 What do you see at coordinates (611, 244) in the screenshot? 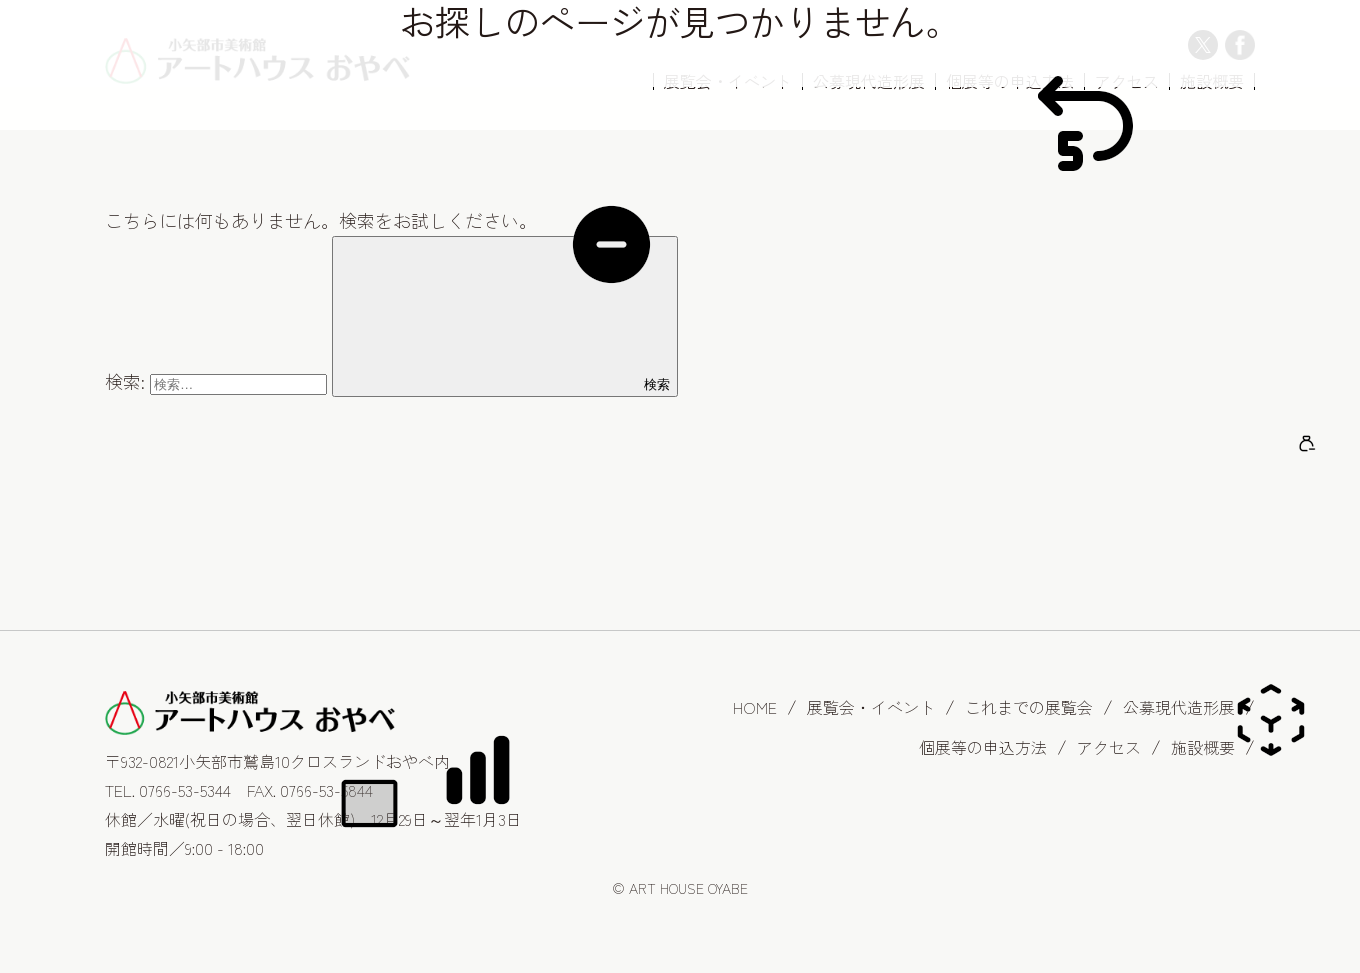
I see `remove an item from a list or collection` at bounding box center [611, 244].